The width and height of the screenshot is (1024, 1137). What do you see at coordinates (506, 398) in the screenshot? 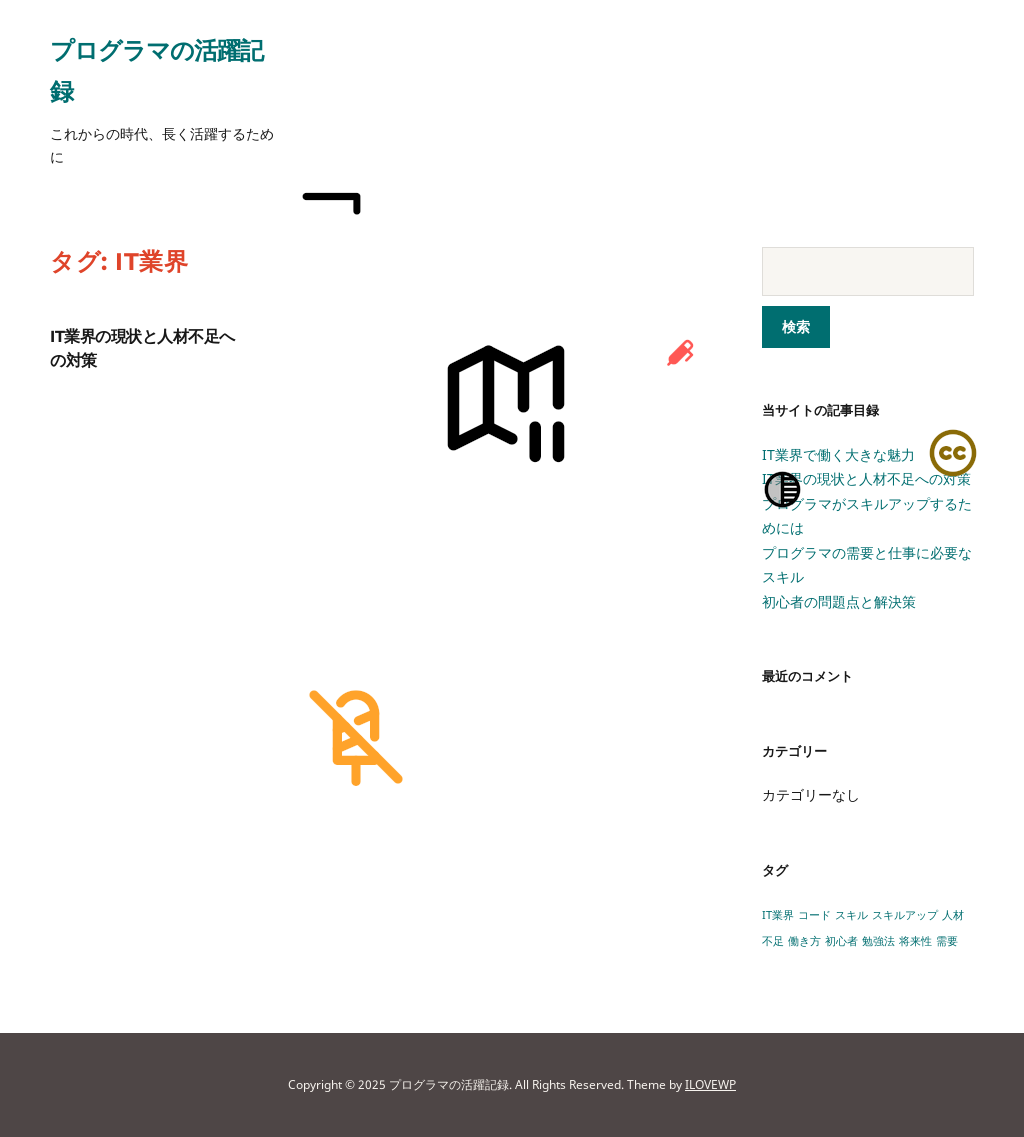
I see `pause map navigation or tracking` at bounding box center [506, 398].